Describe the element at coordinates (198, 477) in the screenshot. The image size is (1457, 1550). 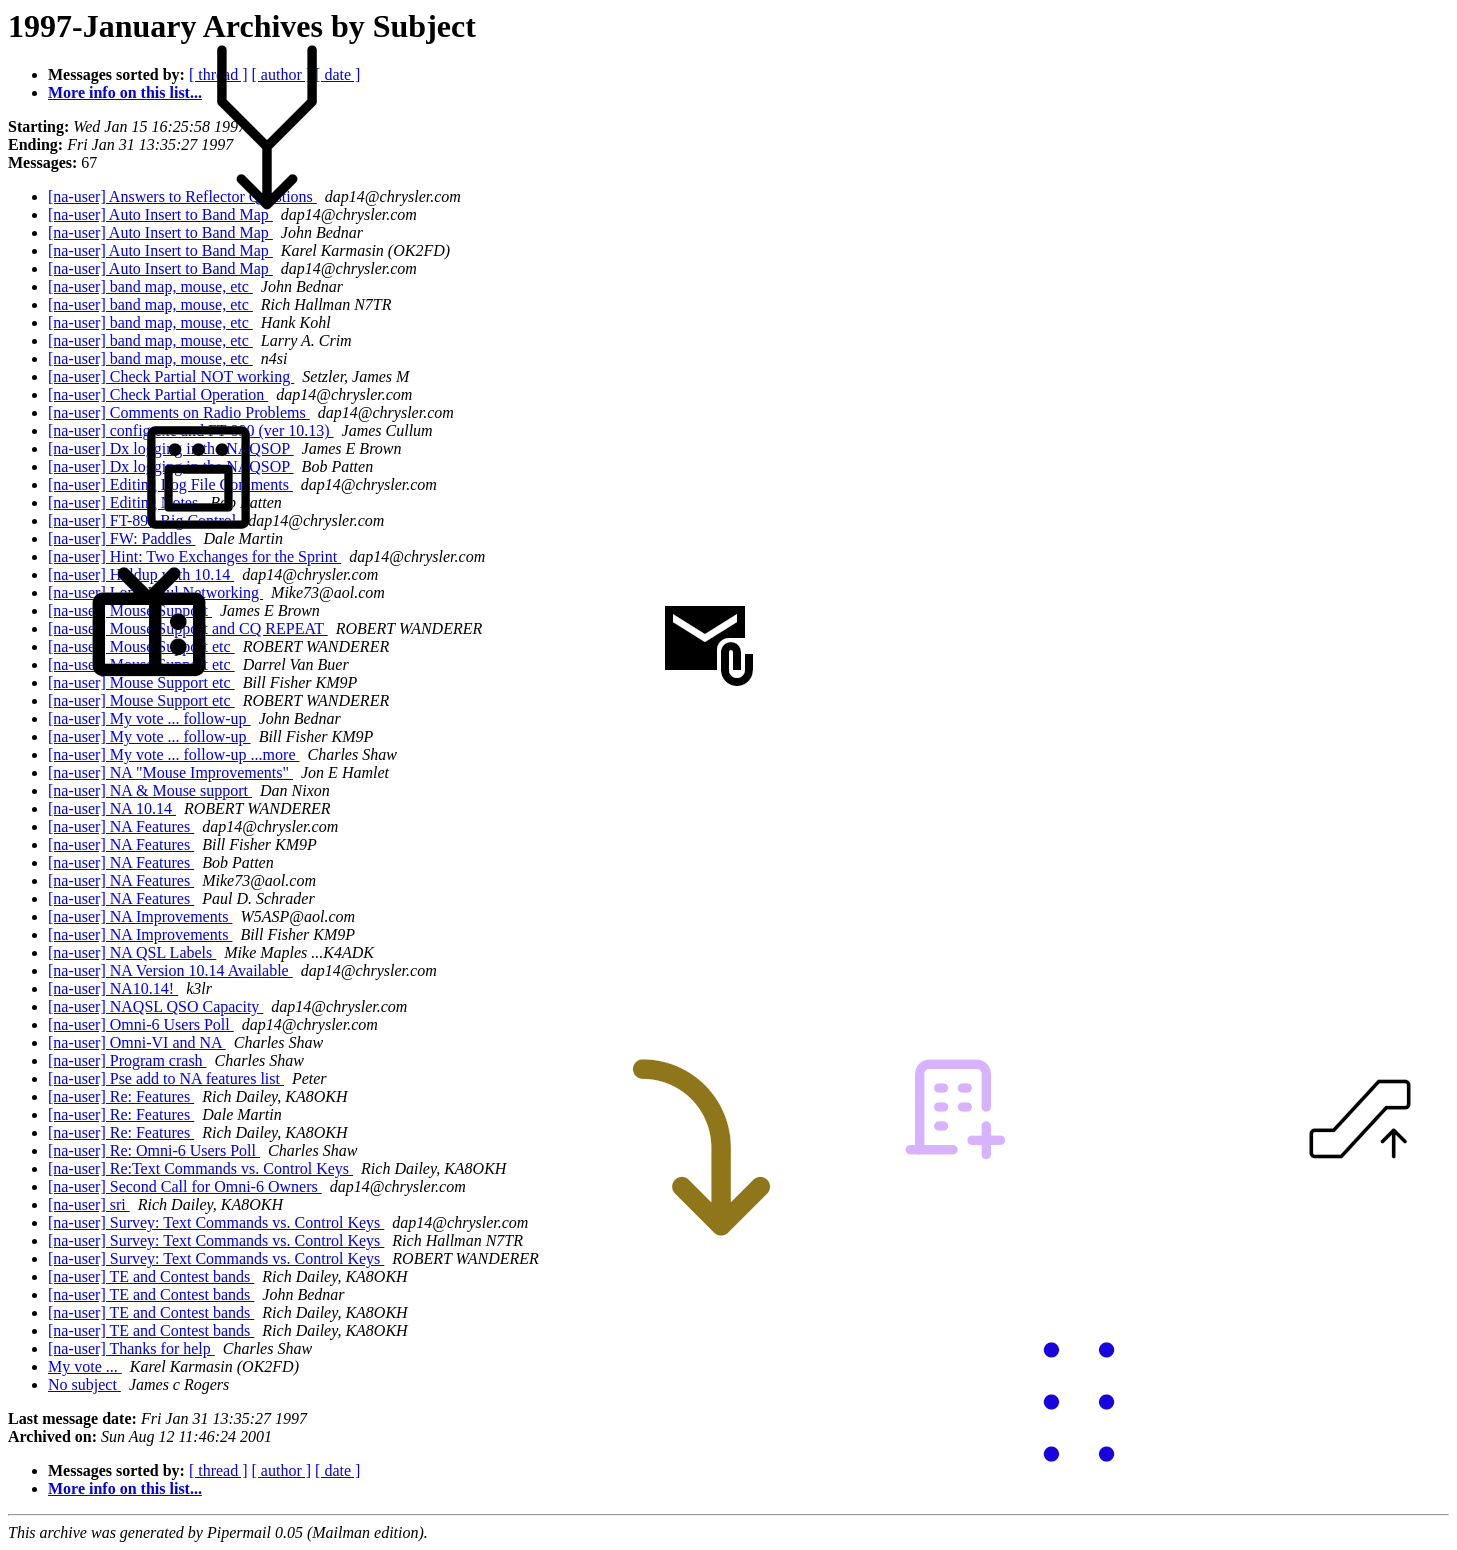
I see `access kitchen or cooking appliance controls` at that location.